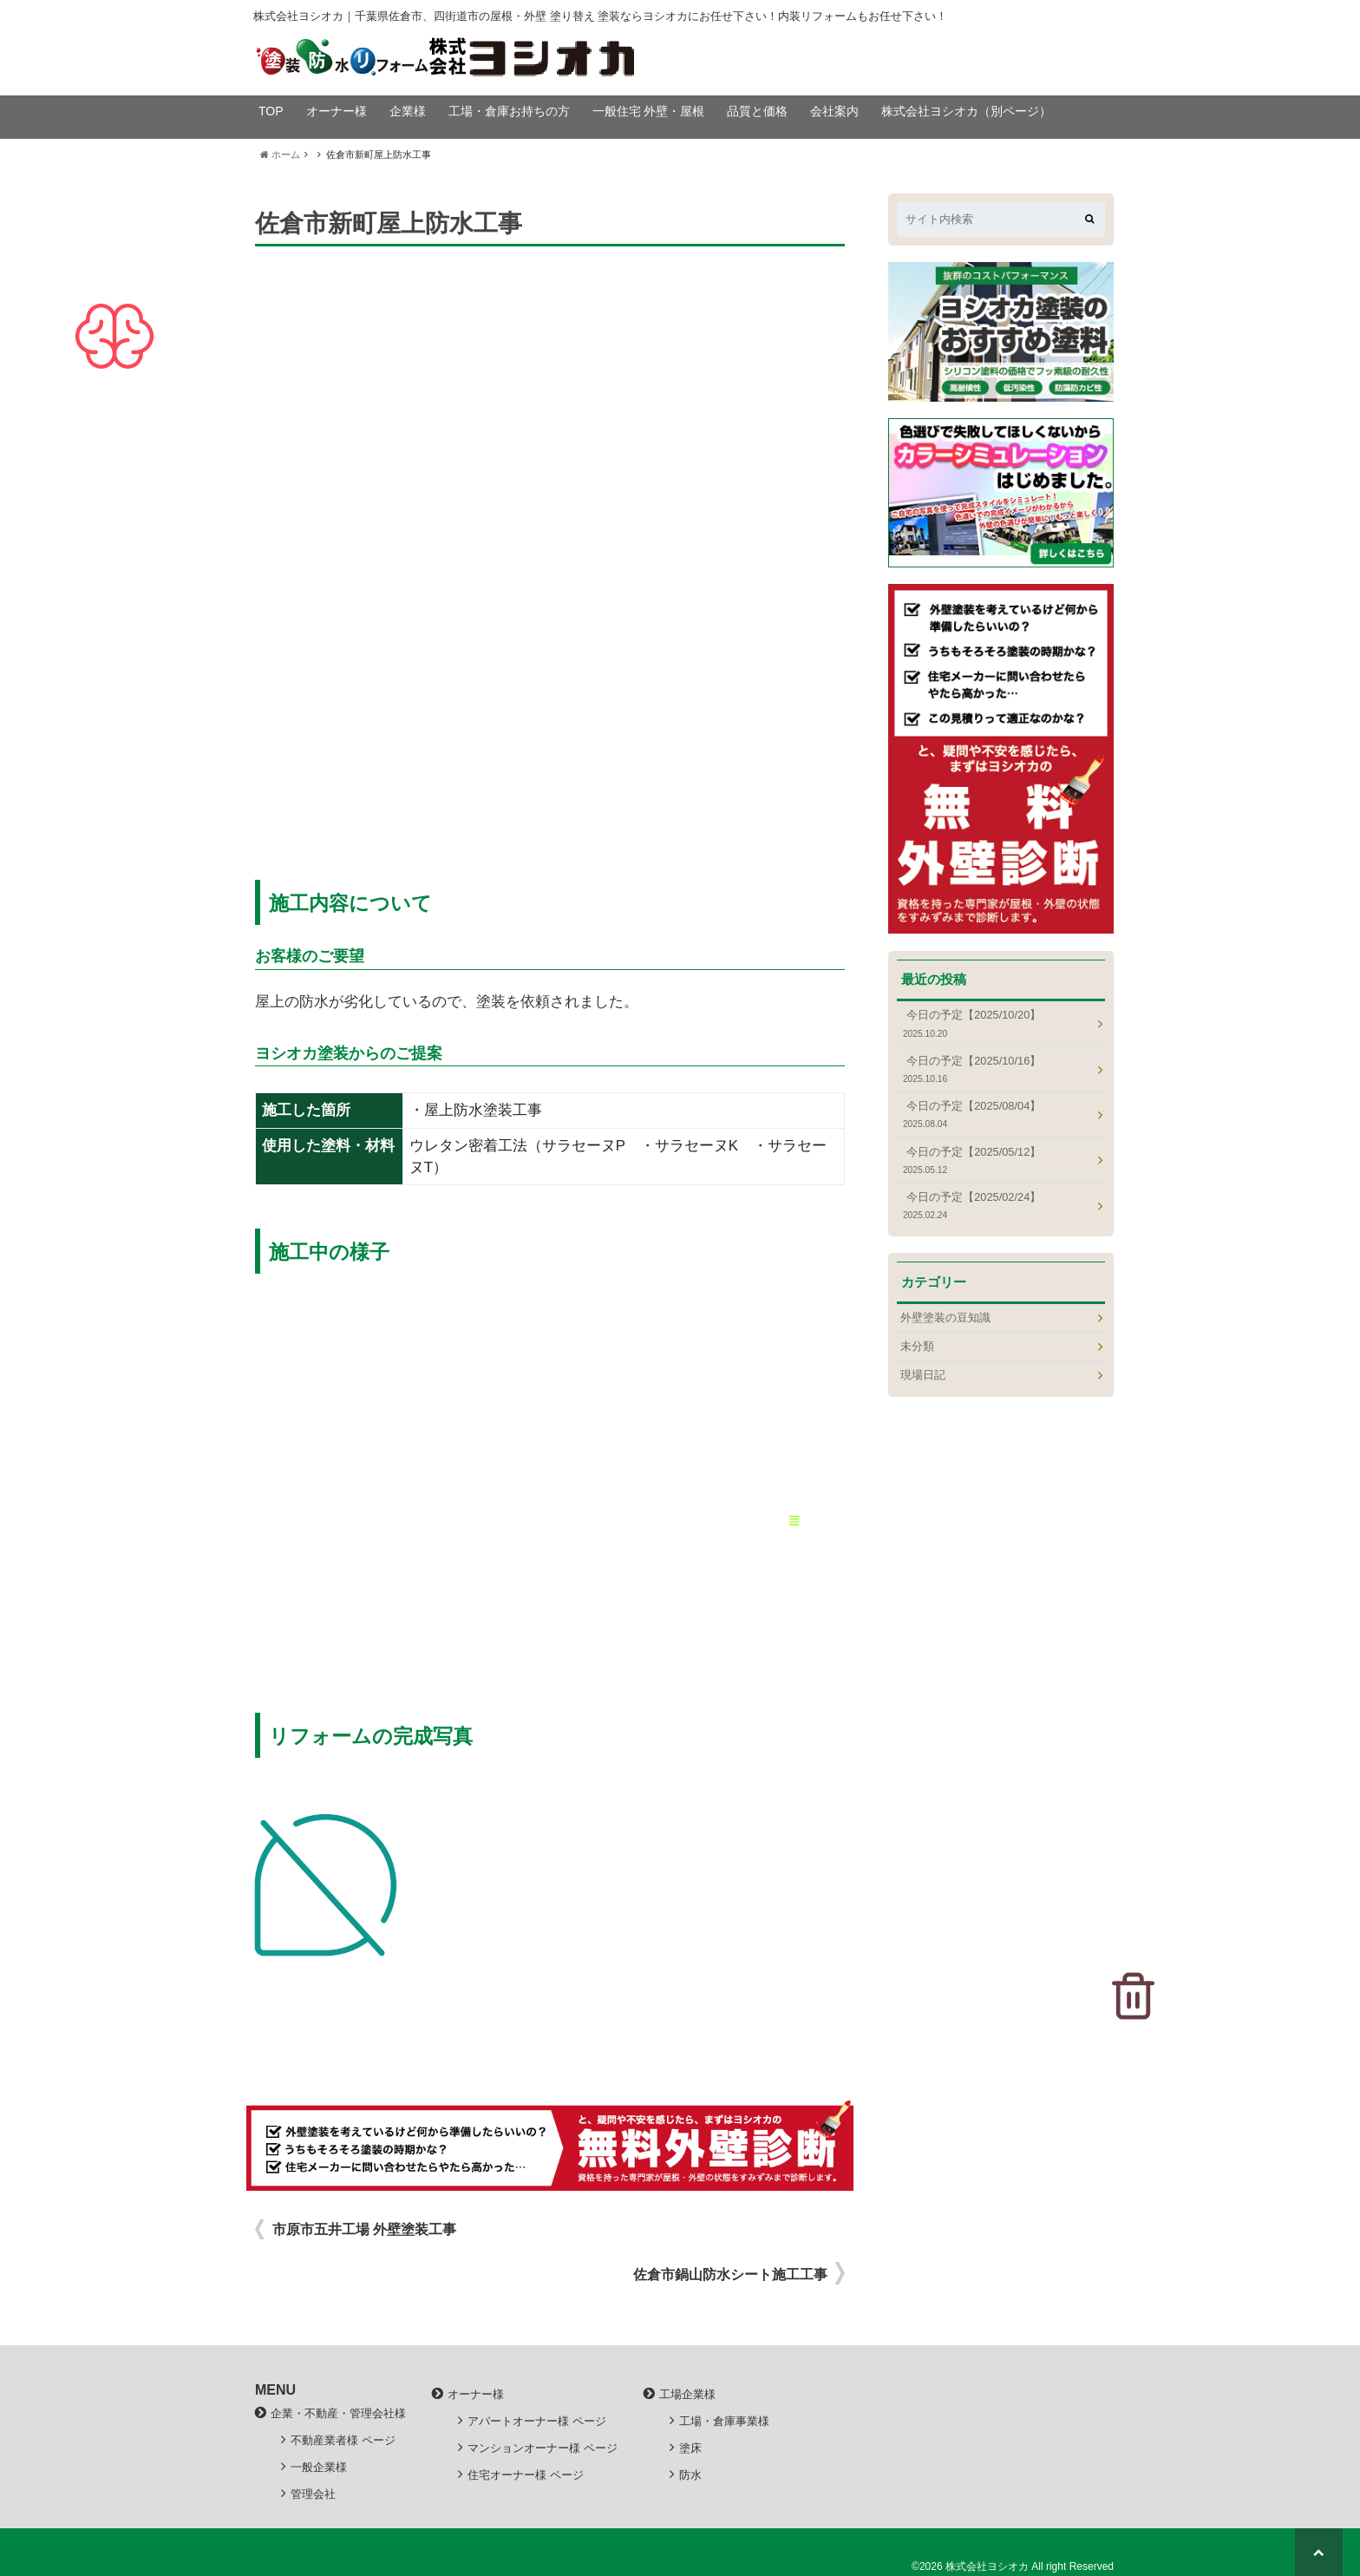 The image size is (1360, 2576). What do you see at coordinates (1133, 1996) in the screenshot?
I see `delete this item` at bounding box center [1133, 1996].